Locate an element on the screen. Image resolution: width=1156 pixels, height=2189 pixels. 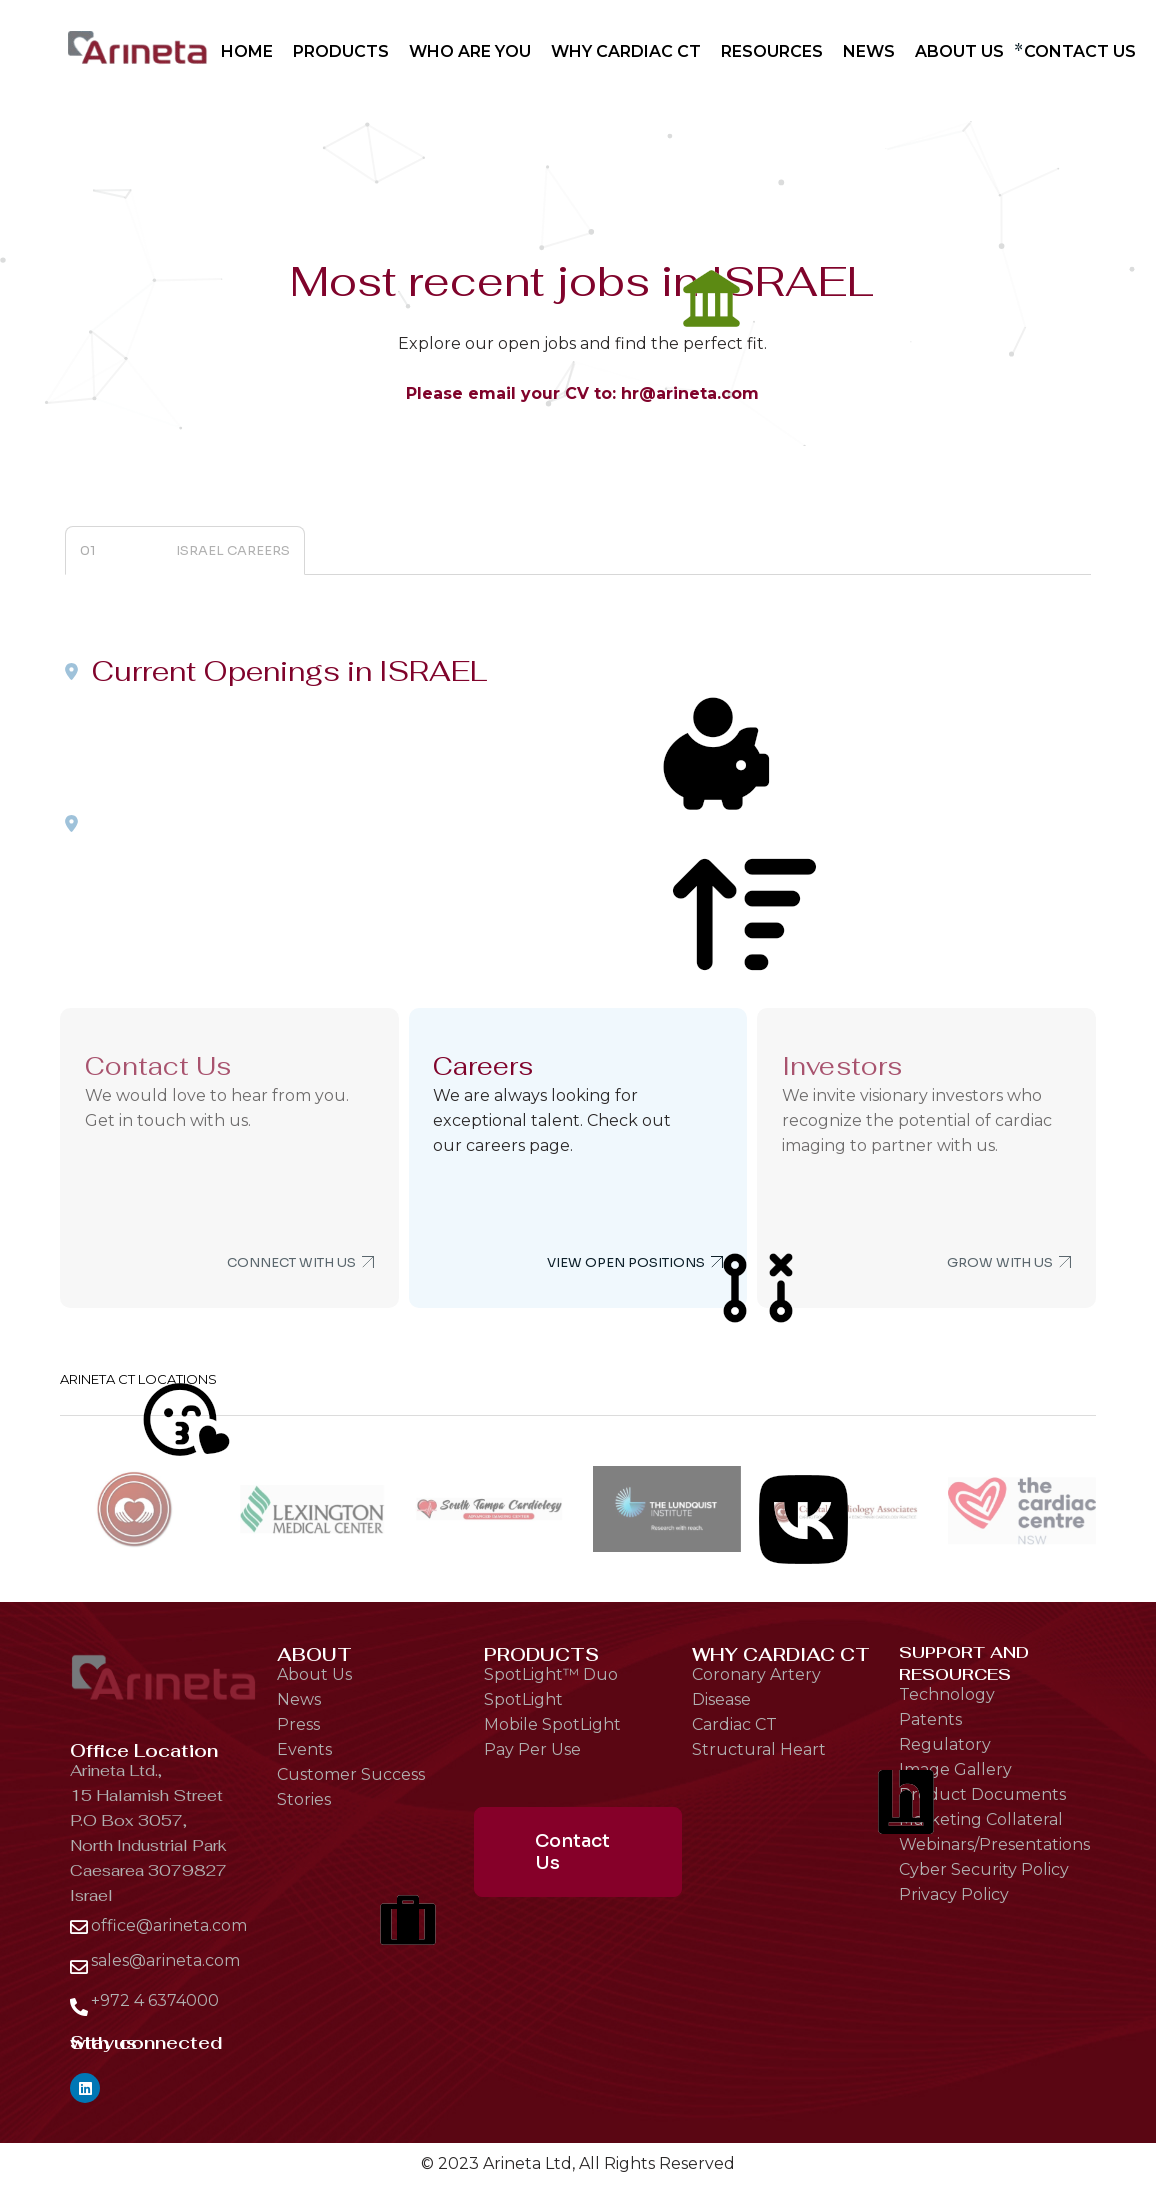
send a kiss or flirty reaction is located at coordinates (184, 1419).